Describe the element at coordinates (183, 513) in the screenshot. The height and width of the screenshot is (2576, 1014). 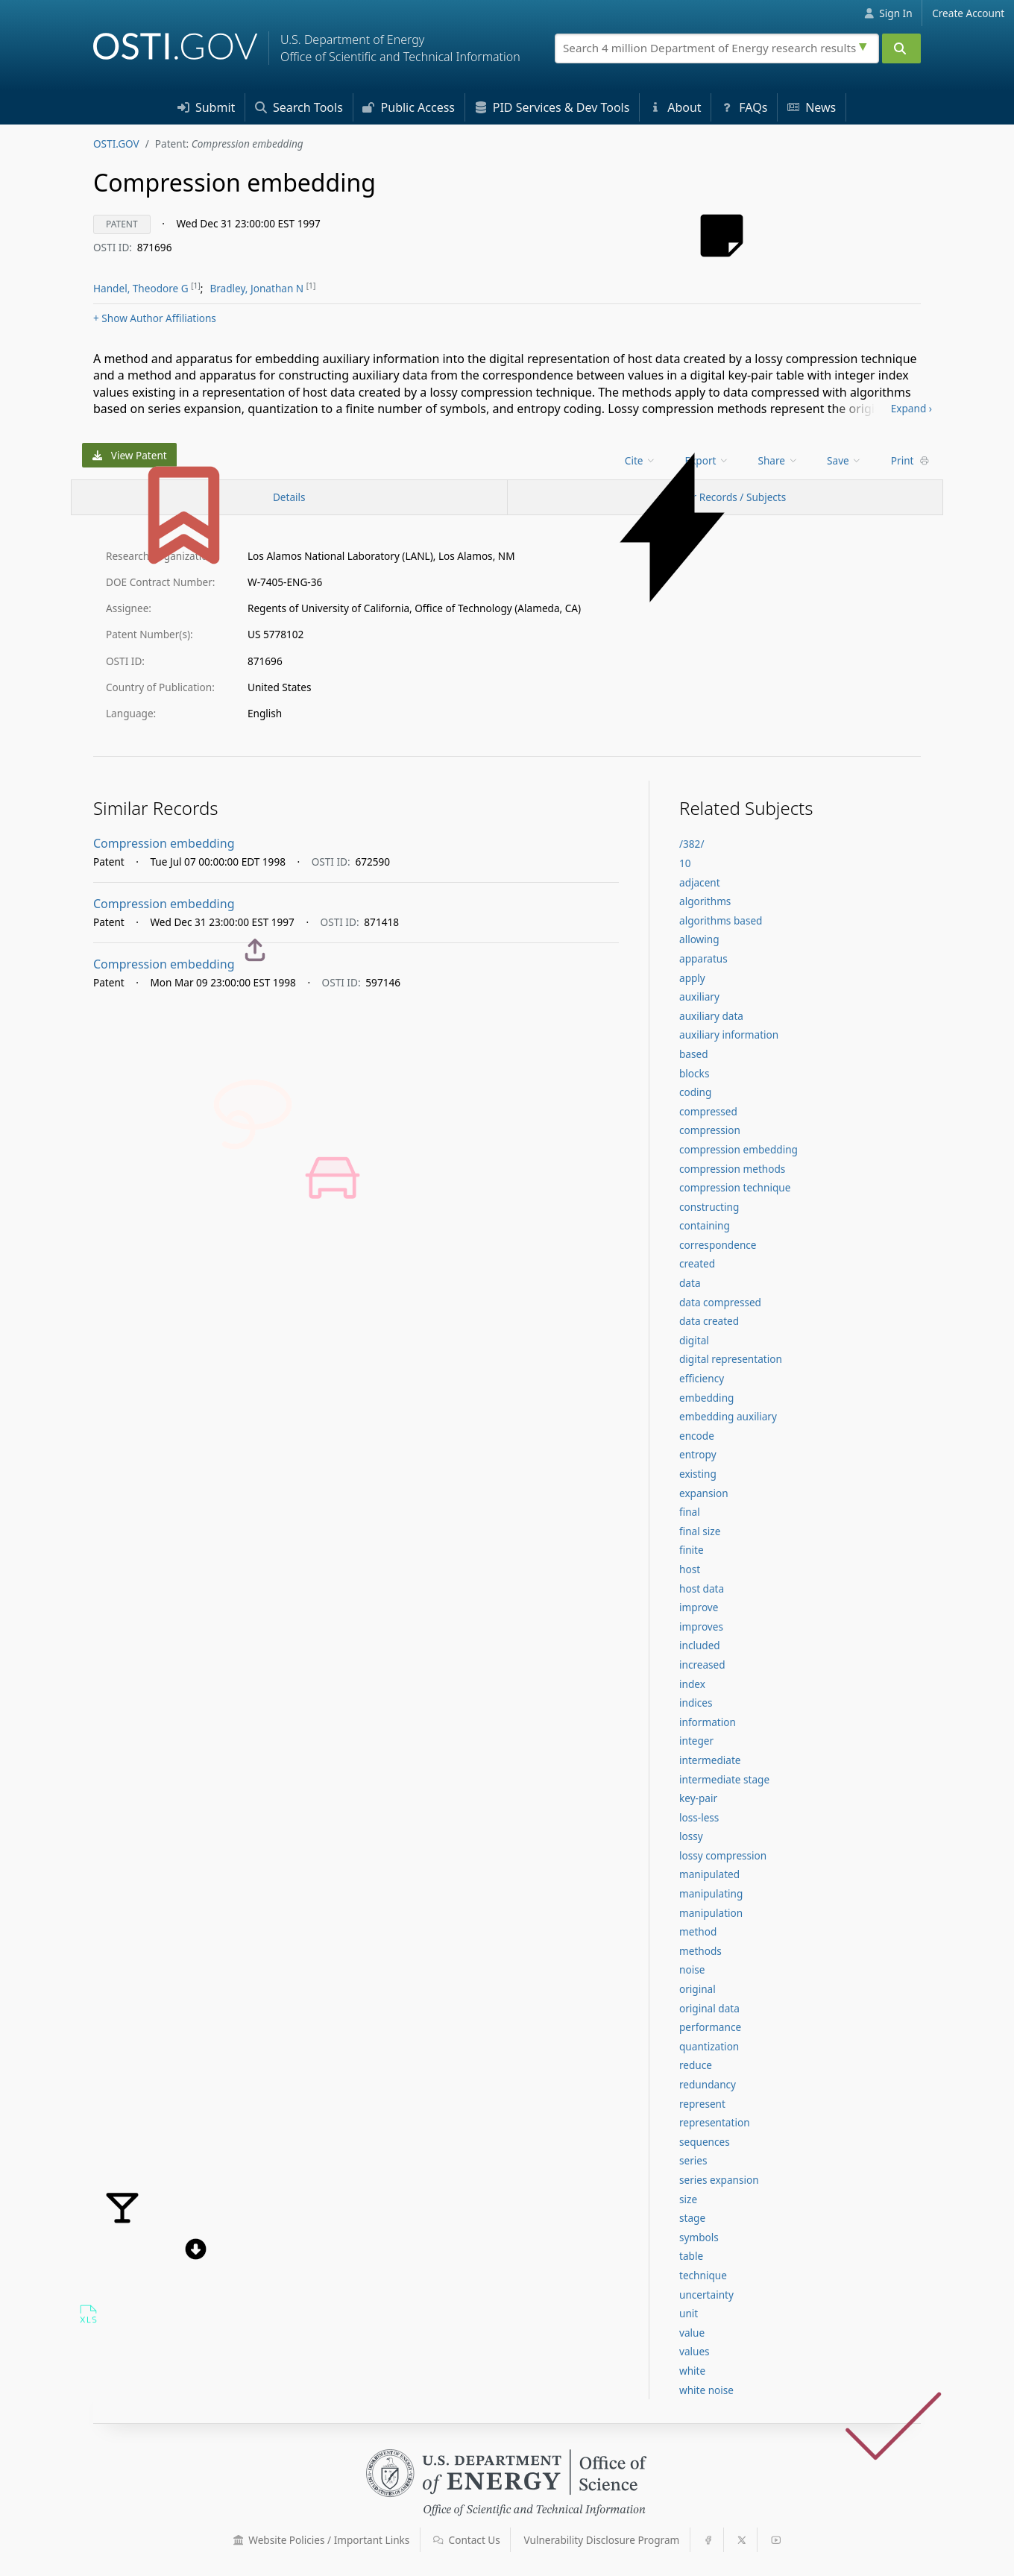
I see `save this item for later` at that location.